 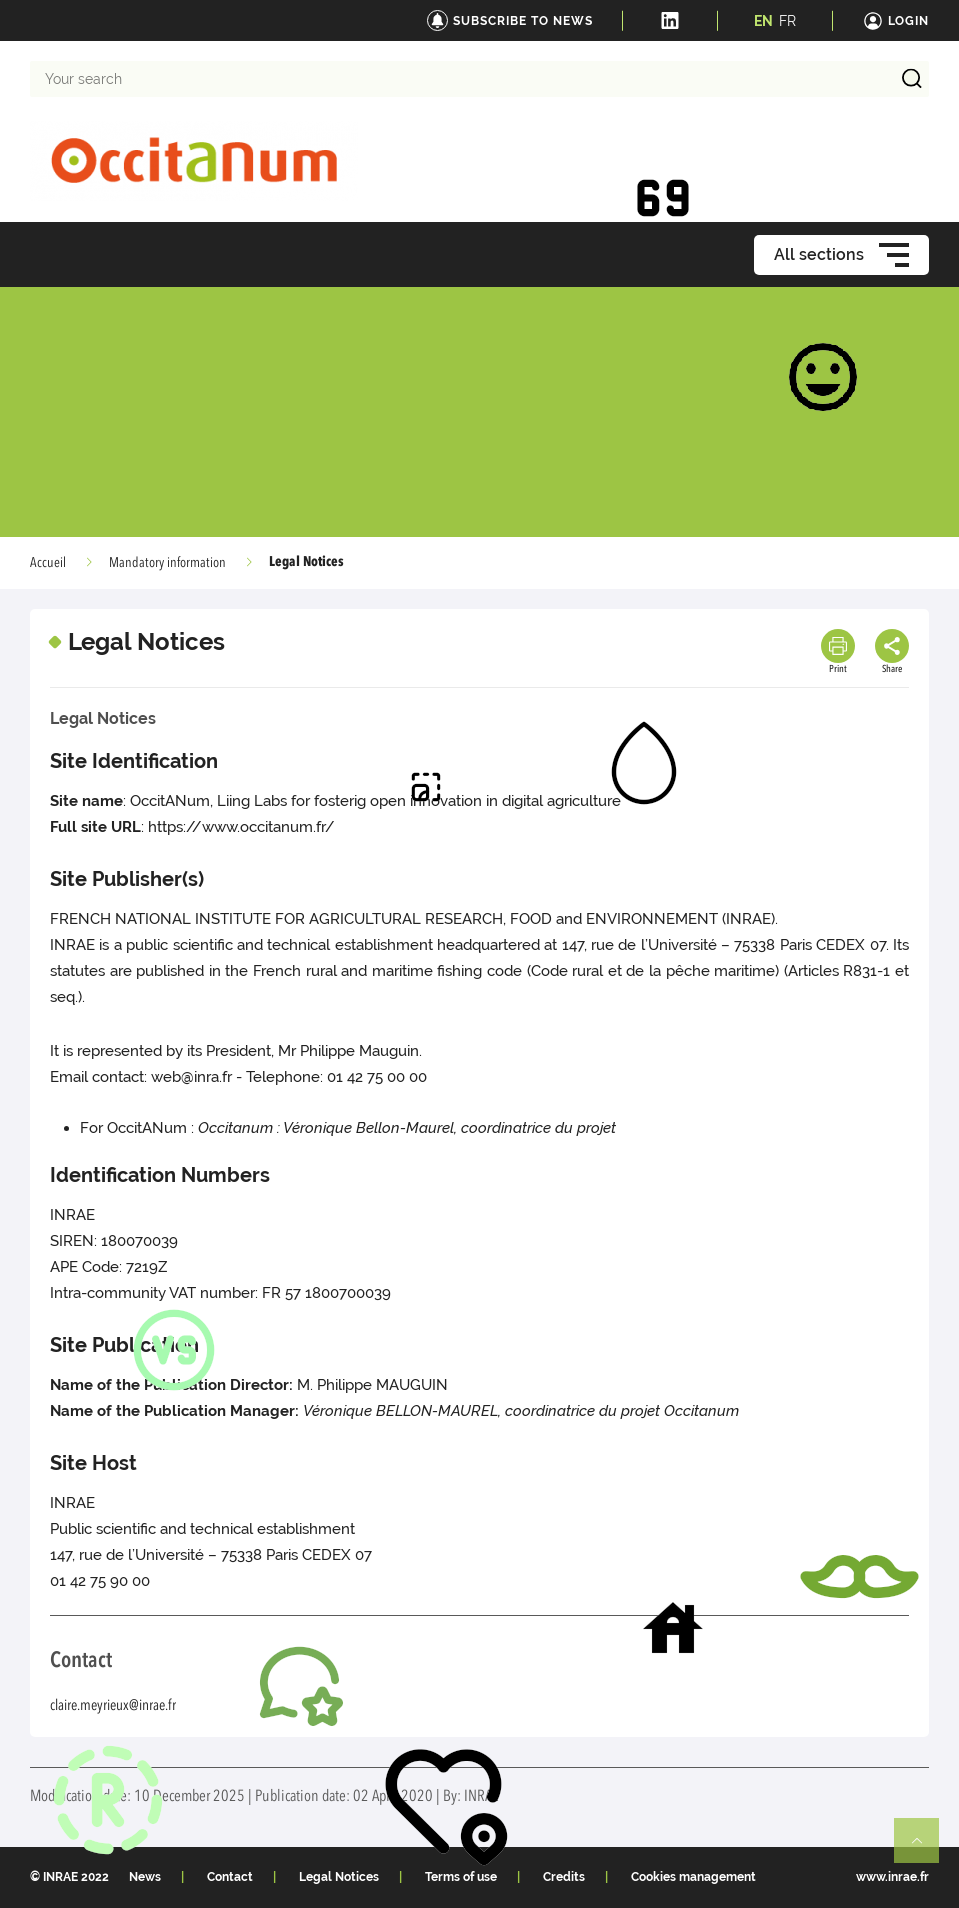 What do you see at coordinates (443, 1801) in the screenshot?
I see `save this location to favorites` at bounding box center [443, 1801].